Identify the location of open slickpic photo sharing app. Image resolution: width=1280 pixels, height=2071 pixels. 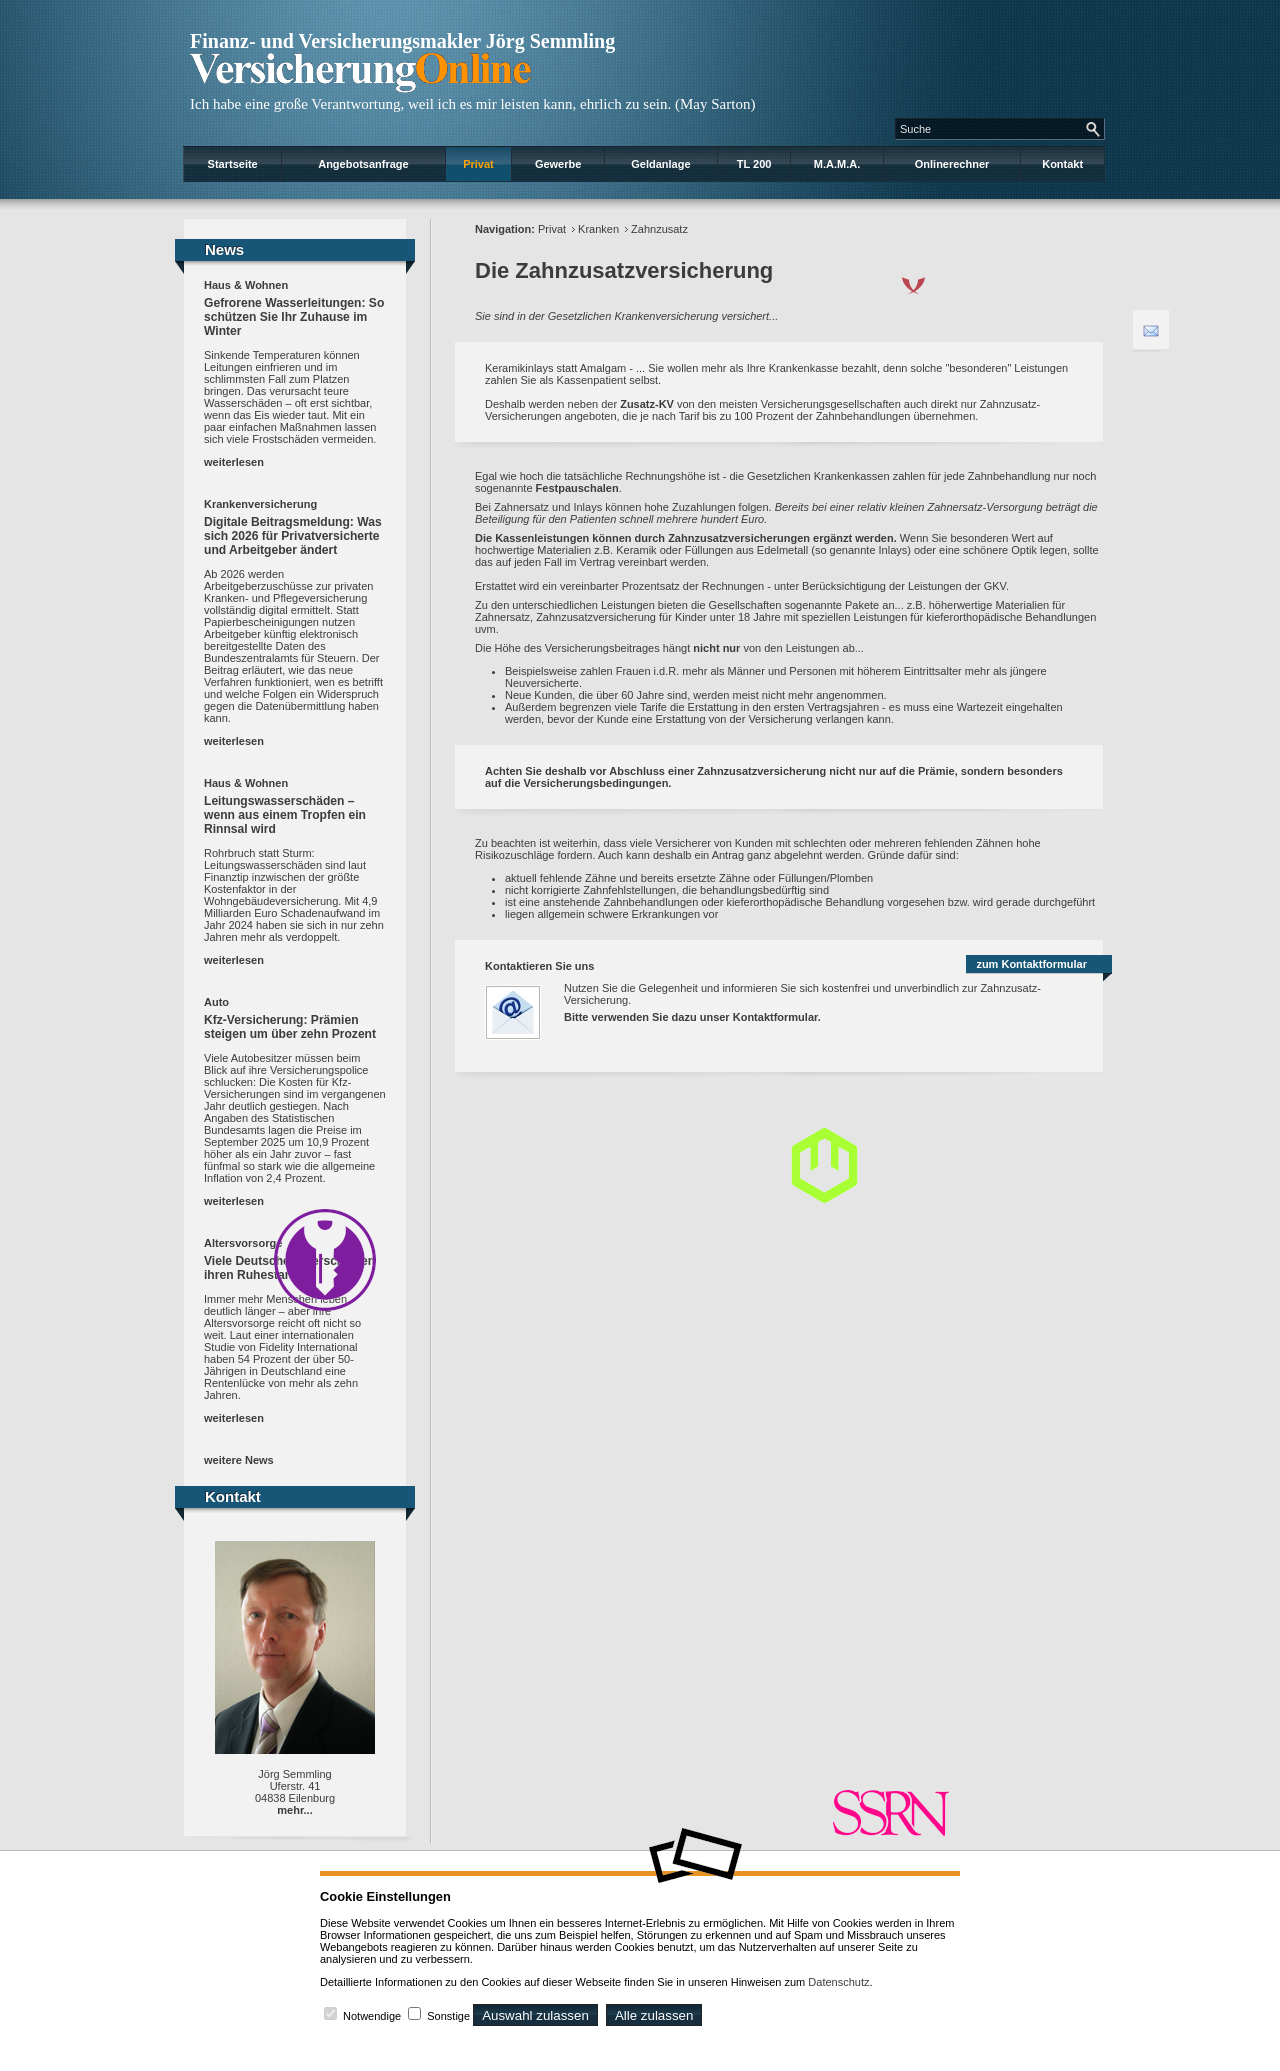
(695, 1855).